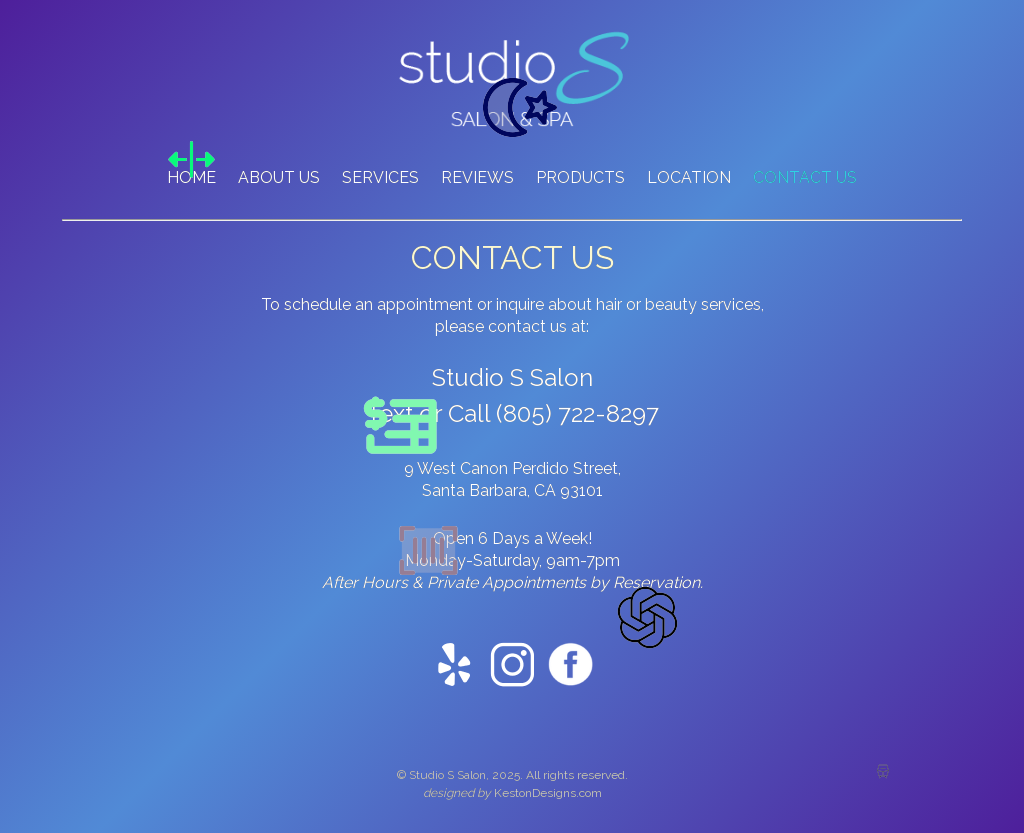 The image size is (1024, 833). I want to click on scan a barcode, so click(428, 550).